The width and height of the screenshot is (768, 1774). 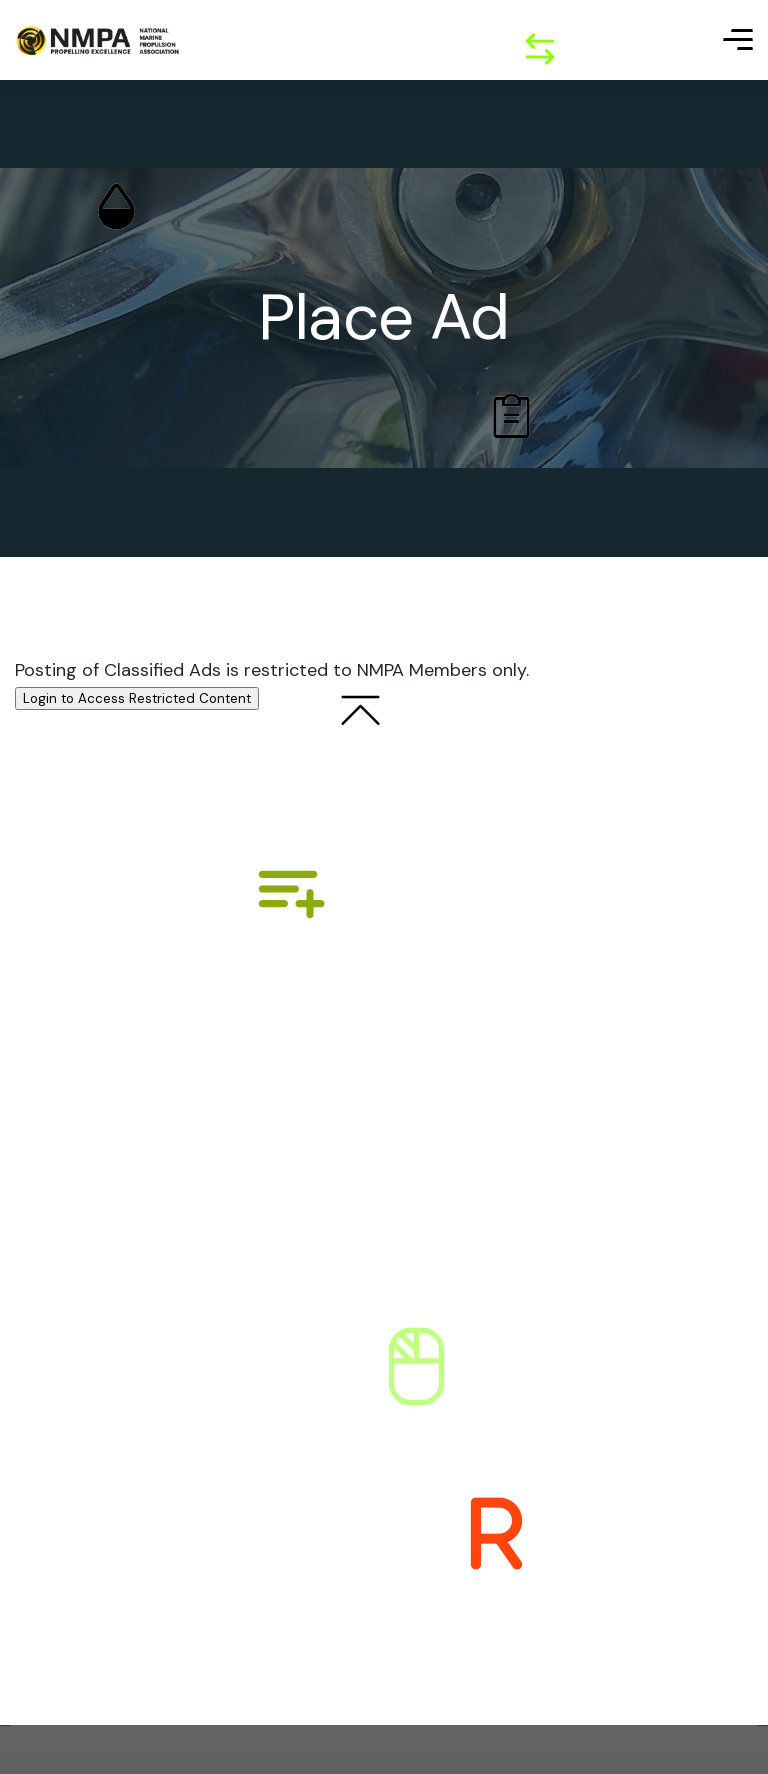 What do you see at coordinates (416, 1366) in the screenshot?
I see `indicates left mouse button click action` at bounding box center [416, 1366].